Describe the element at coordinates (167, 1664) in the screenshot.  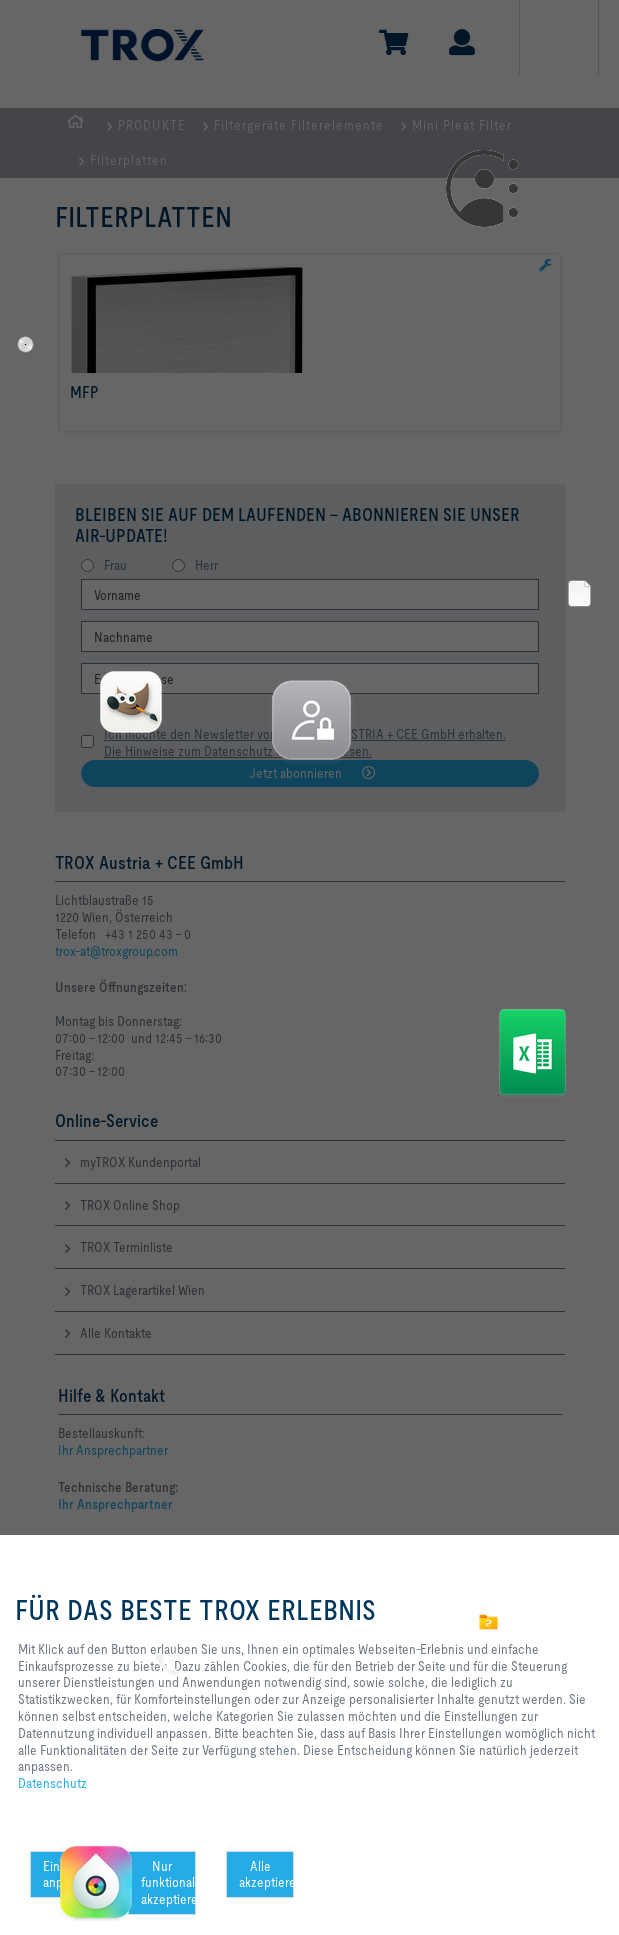
I see `indicates an outgoing call was made` at that location.